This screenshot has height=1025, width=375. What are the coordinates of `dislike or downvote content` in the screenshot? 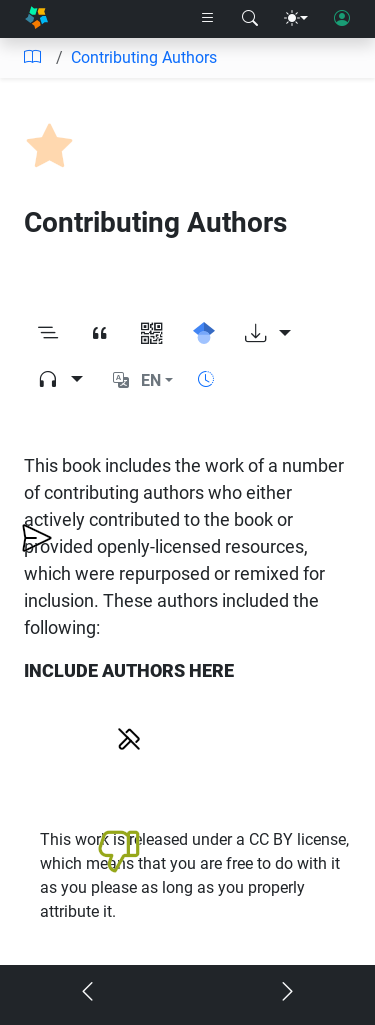 It's located at (119, 850).